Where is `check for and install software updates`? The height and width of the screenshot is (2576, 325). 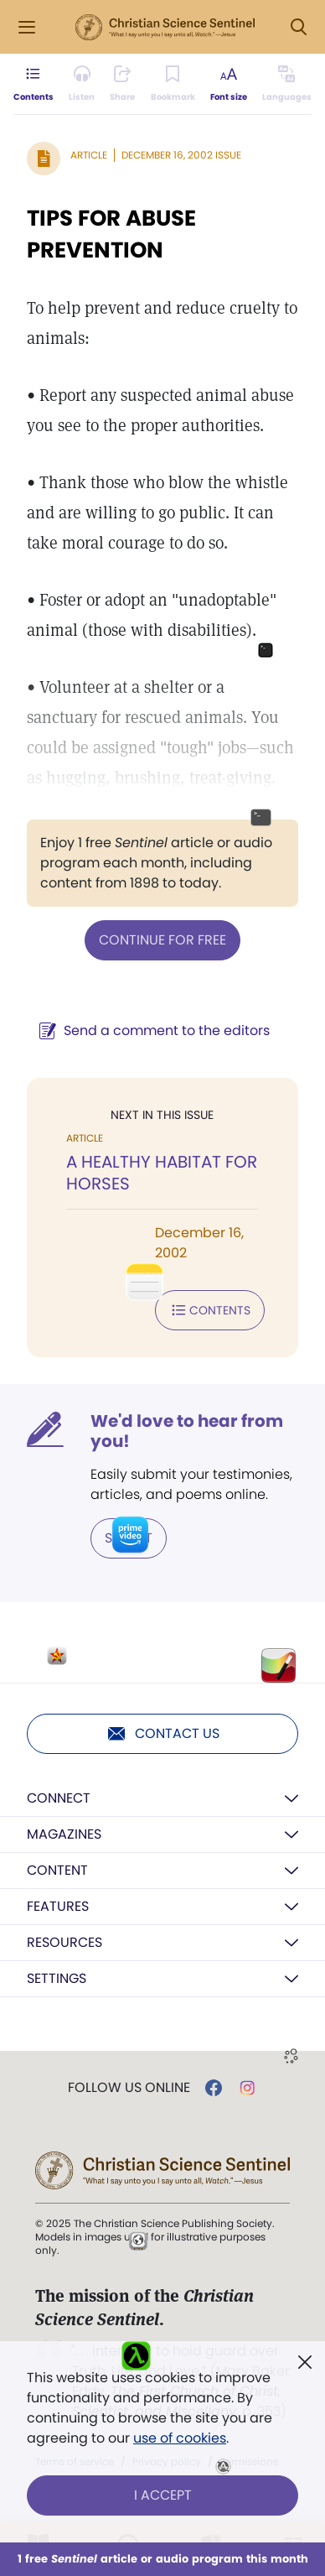
check for and install software updates is located at coordinates (223, 2466).